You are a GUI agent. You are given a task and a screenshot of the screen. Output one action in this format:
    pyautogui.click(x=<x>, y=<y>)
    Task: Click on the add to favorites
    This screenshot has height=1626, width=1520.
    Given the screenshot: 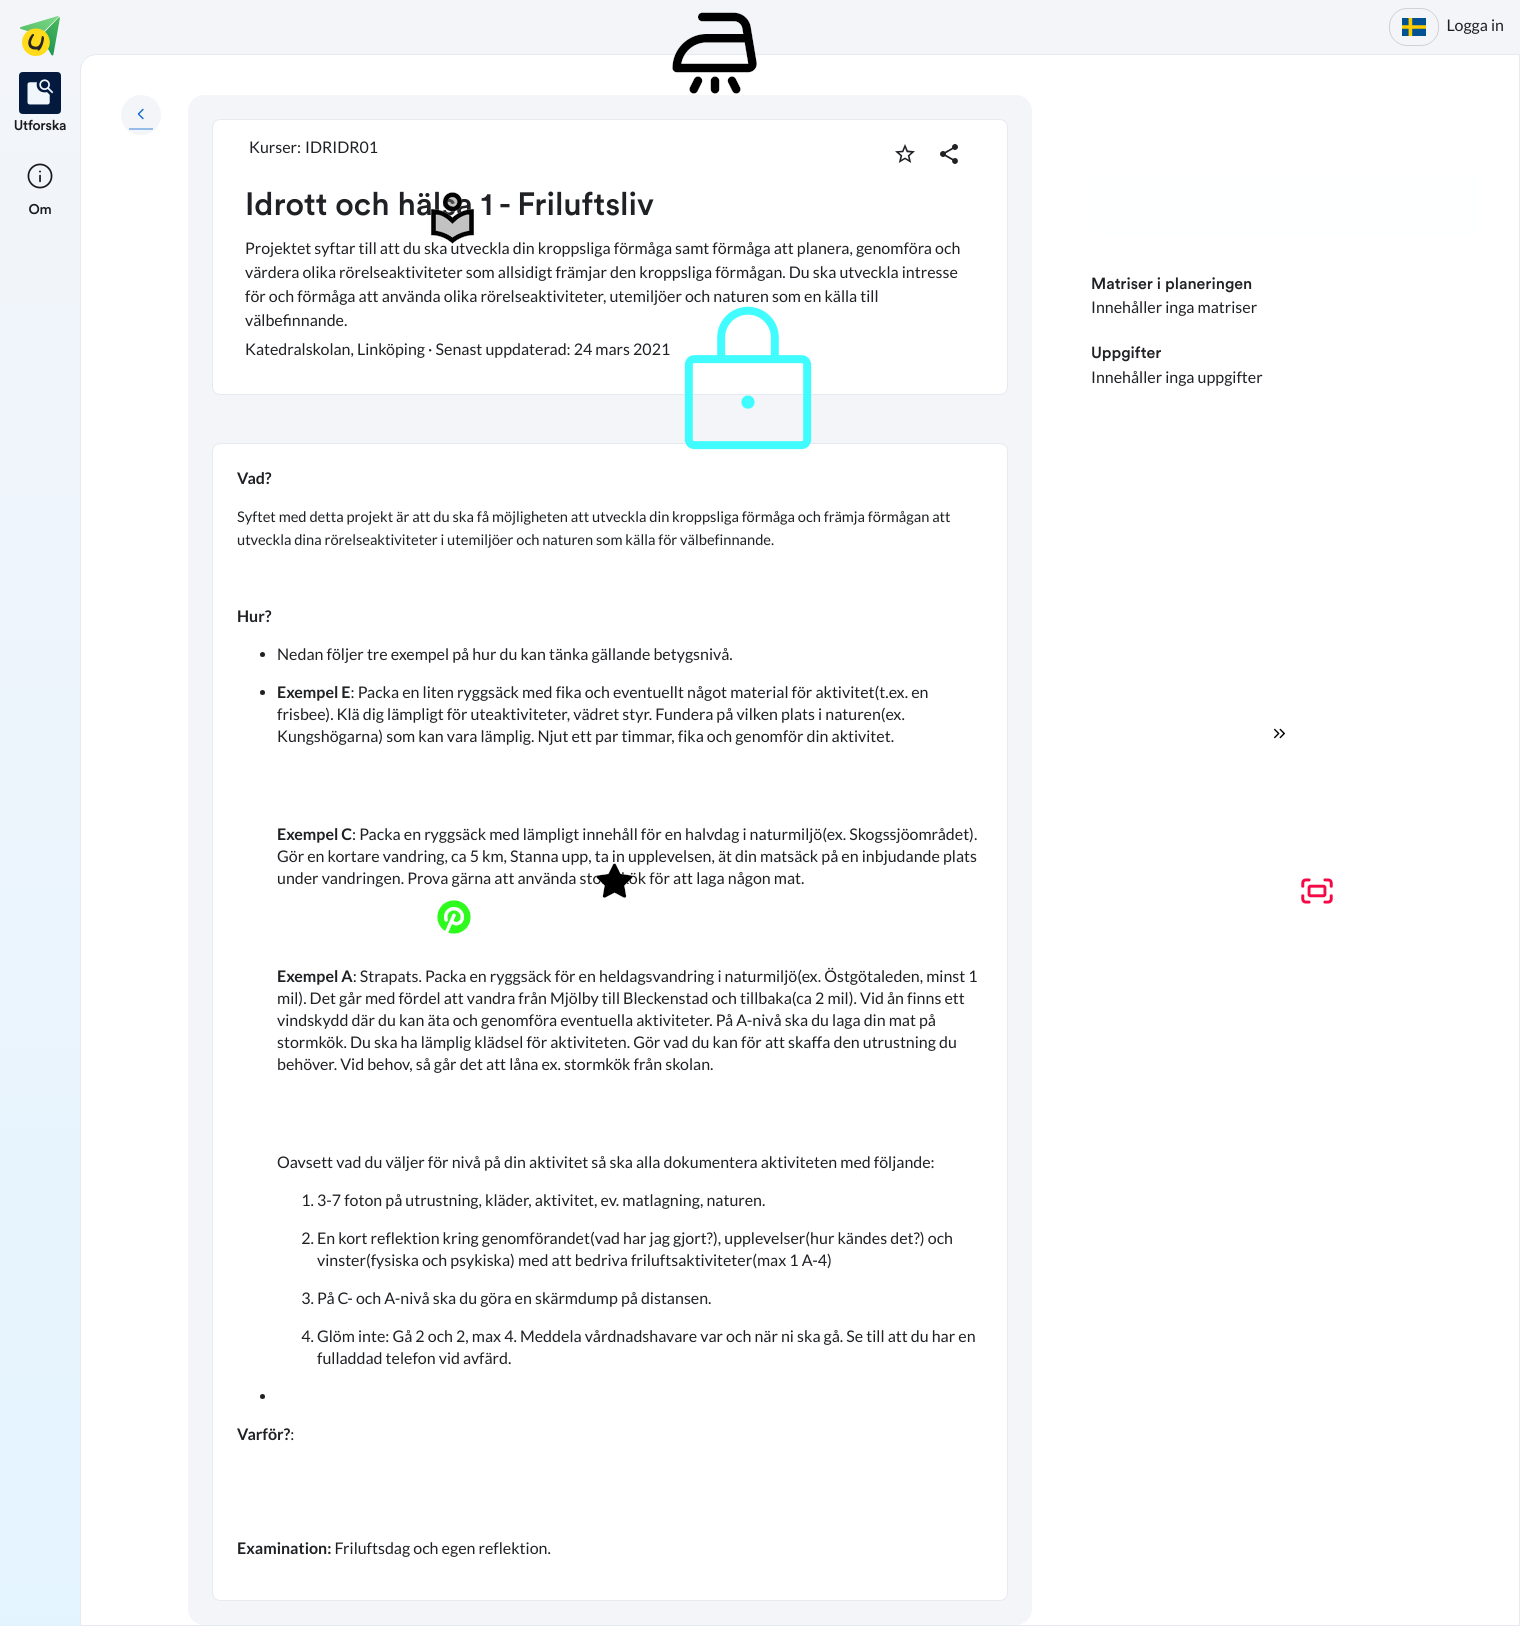 What is the action you would take?
    pyautogui.click(x=614, y=881)
    